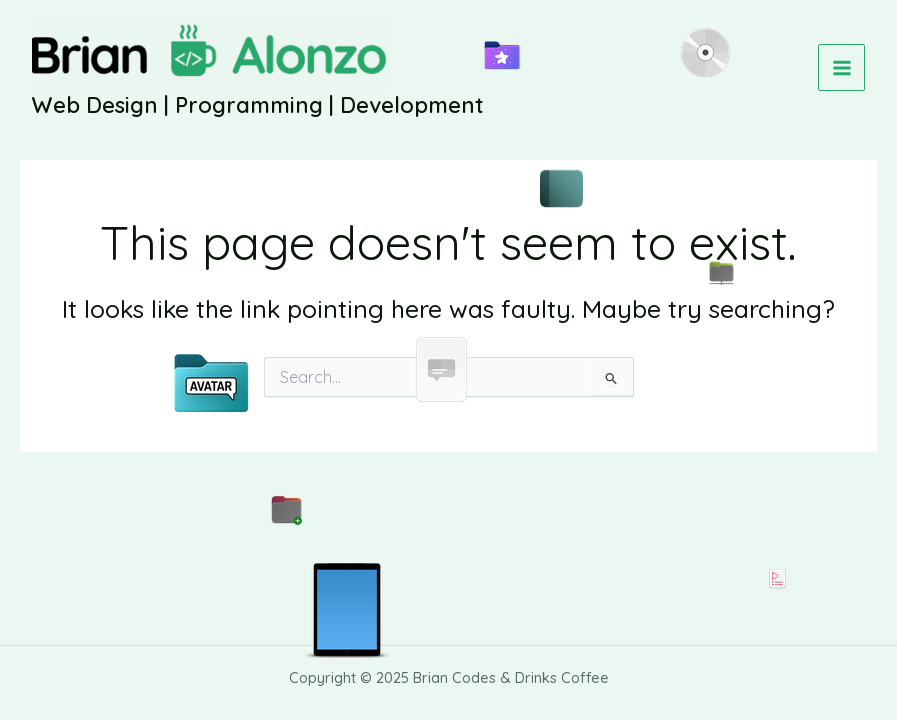 This screenshot has height=720, width=897. I want to click on a microdvd subtitle file, so click(441, 369).